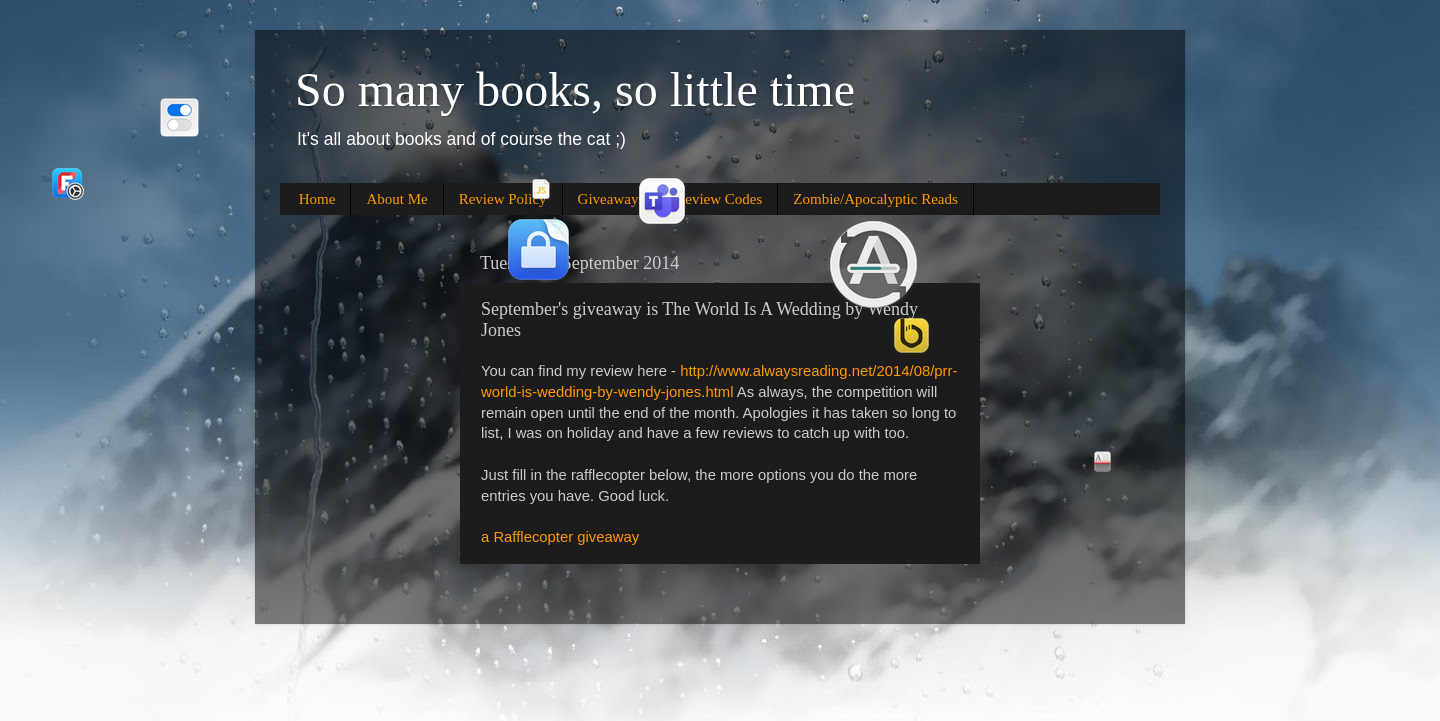 The height and width of the screenshot is (721, 1440). What do you see at coordinates (538, 249) in the screenshot?
I see `open screensaver and lock screen preferences` at bounding box center [538, 249].